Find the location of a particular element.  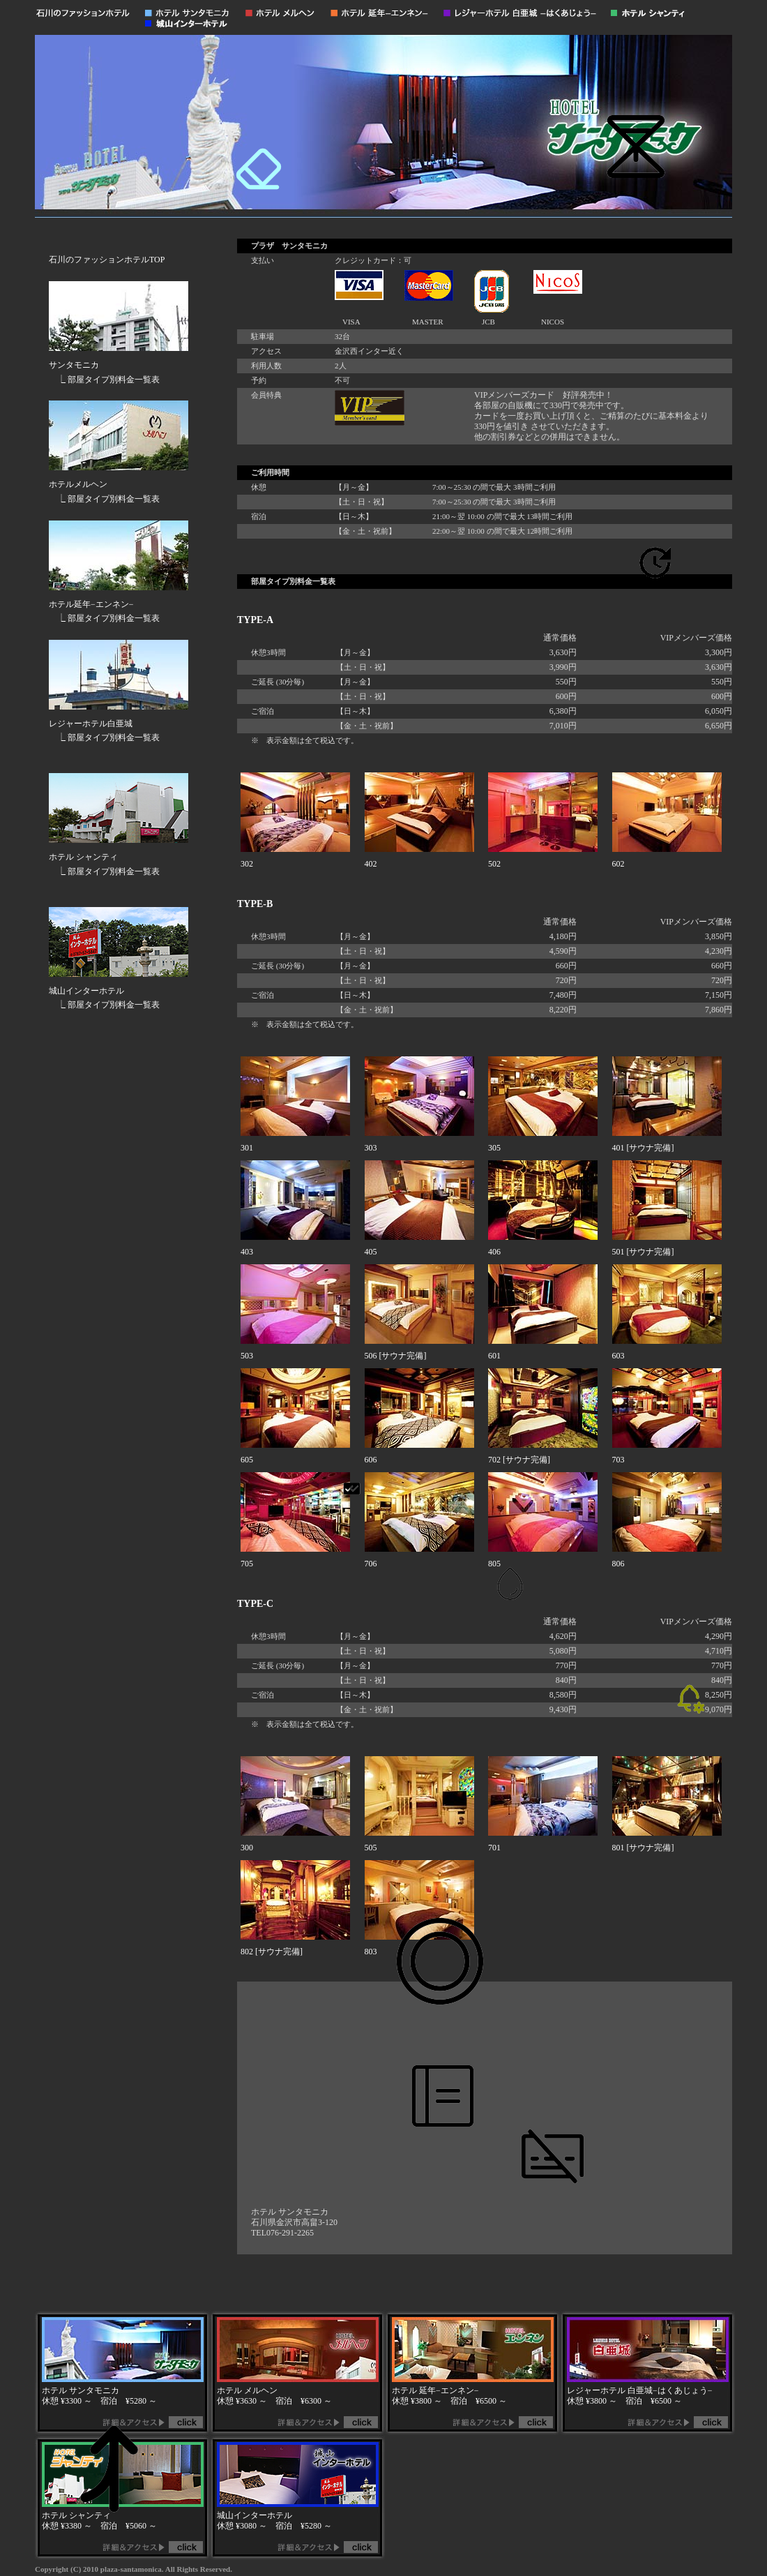

check for updates is located at coordinates (655, 562).